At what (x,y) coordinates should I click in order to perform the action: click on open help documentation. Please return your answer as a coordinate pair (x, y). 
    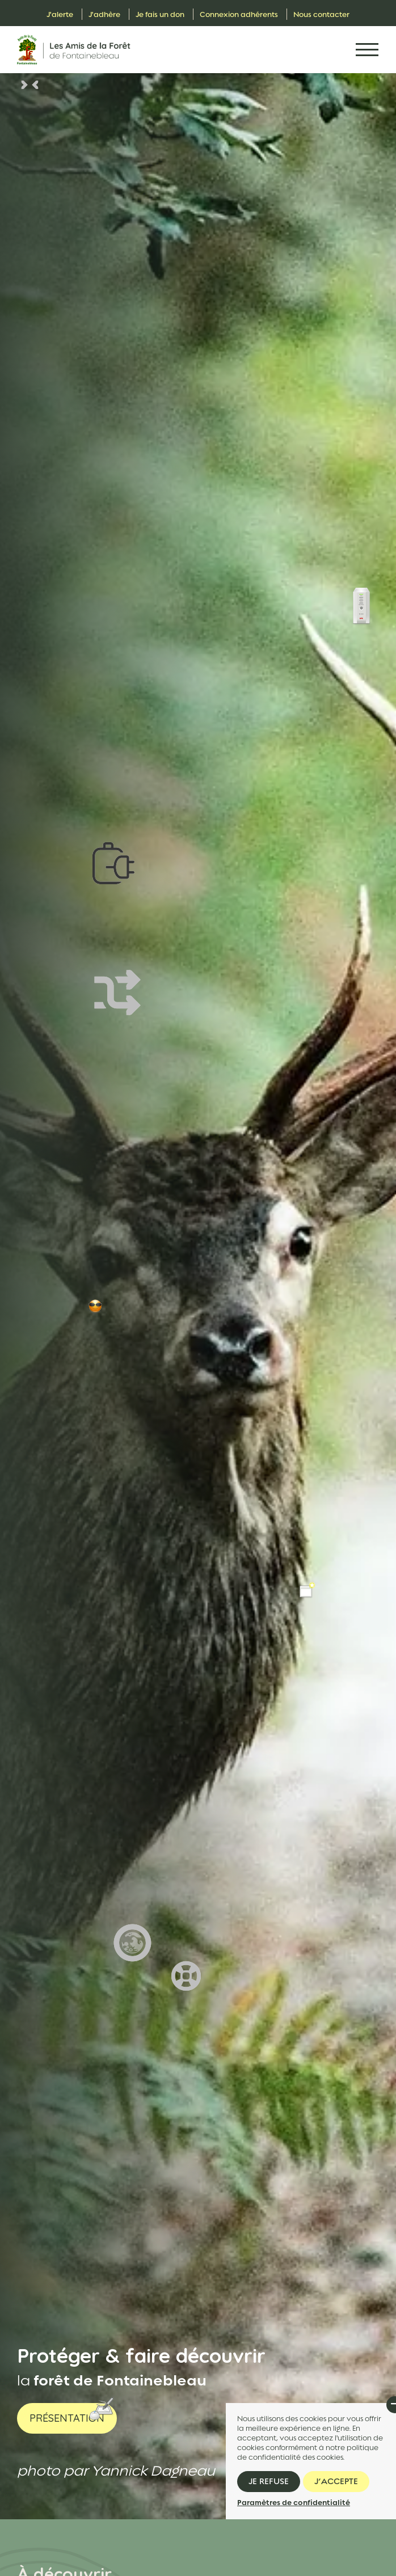
    Looking at the image, I should click on (186, 1976).